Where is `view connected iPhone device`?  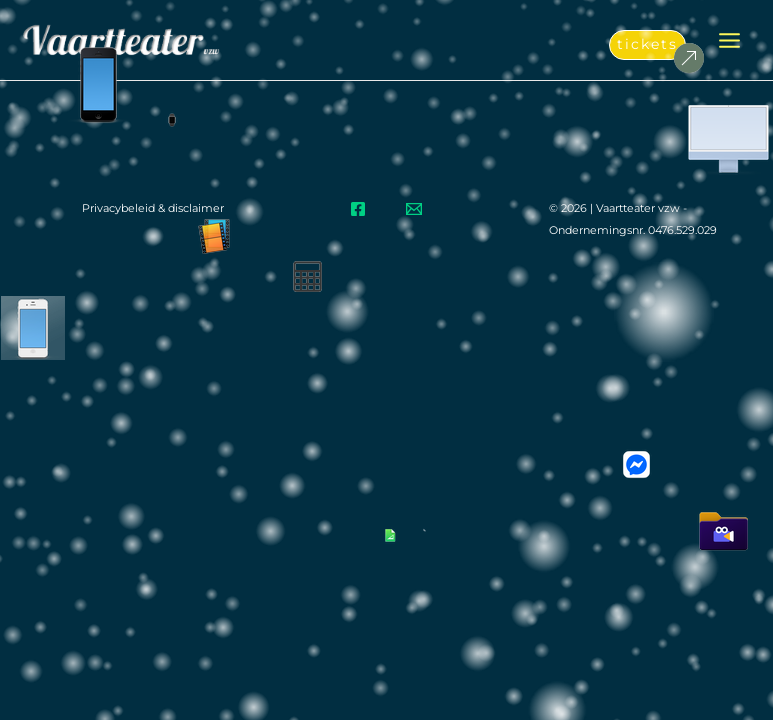 view connected iPhone device is located at coordinates (33, 328).